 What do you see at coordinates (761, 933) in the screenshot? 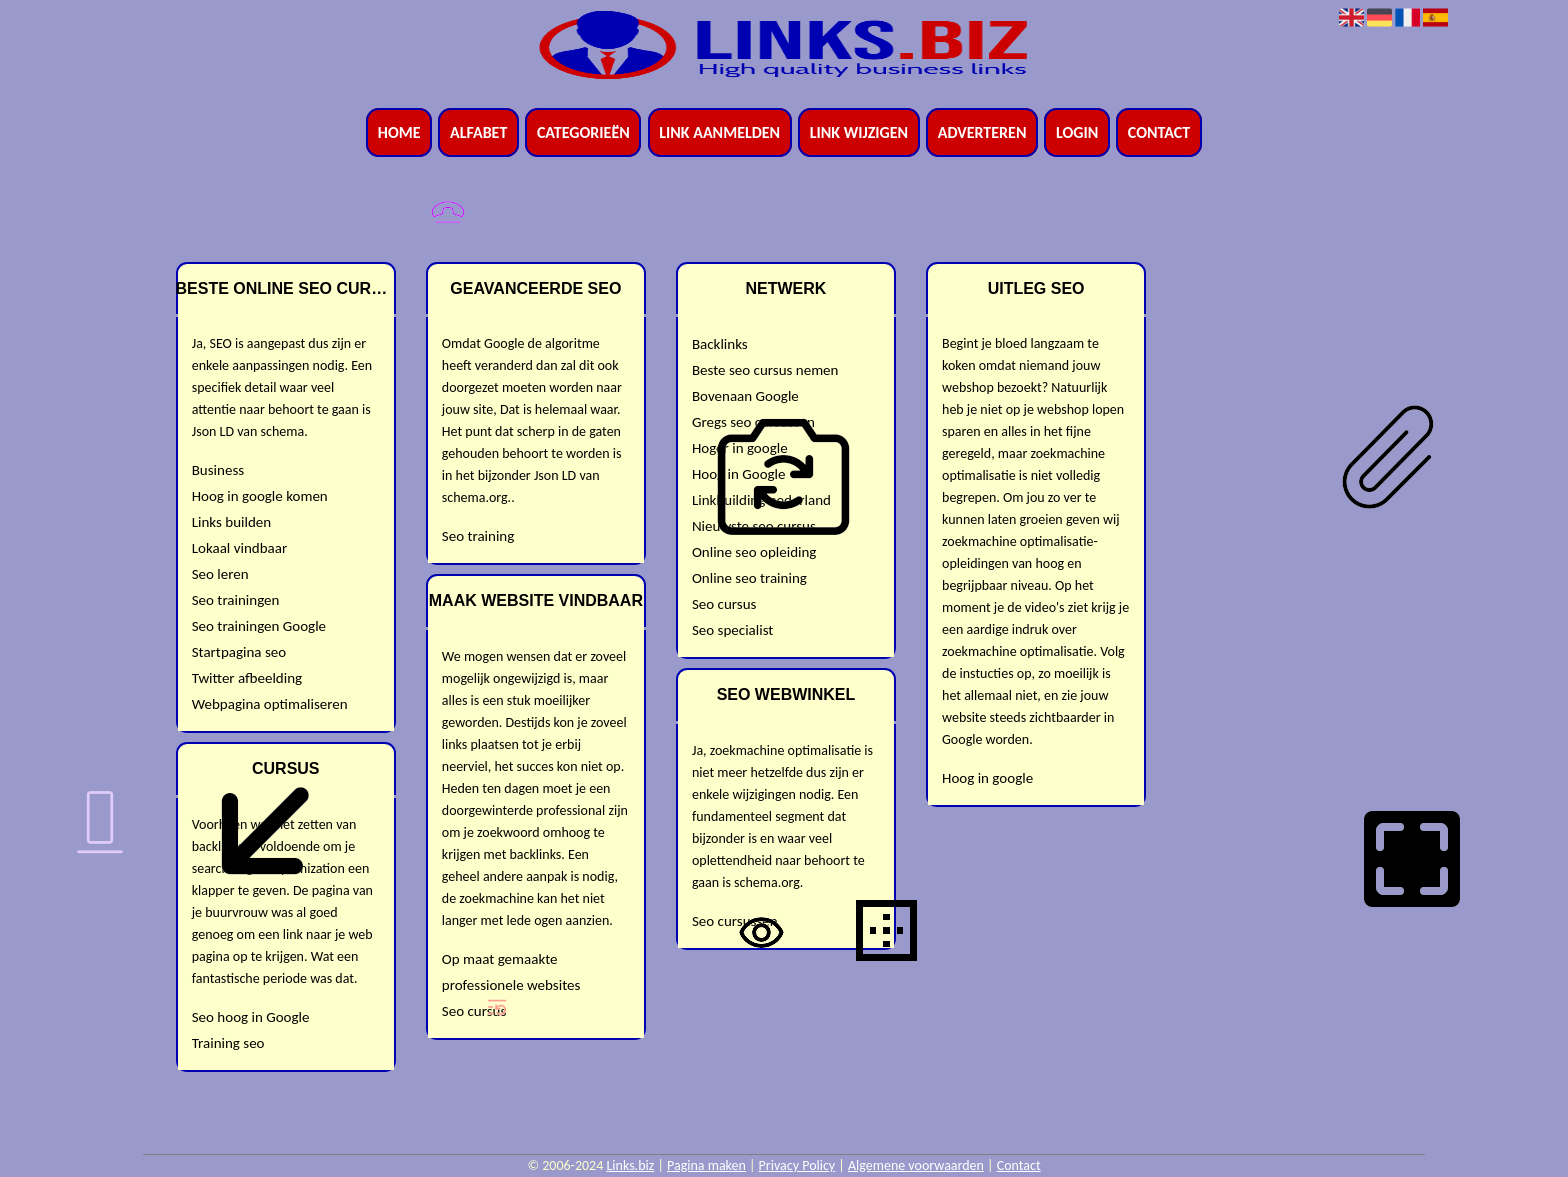
I see `toggle visibility of an item` at bounding box center [761, 933].